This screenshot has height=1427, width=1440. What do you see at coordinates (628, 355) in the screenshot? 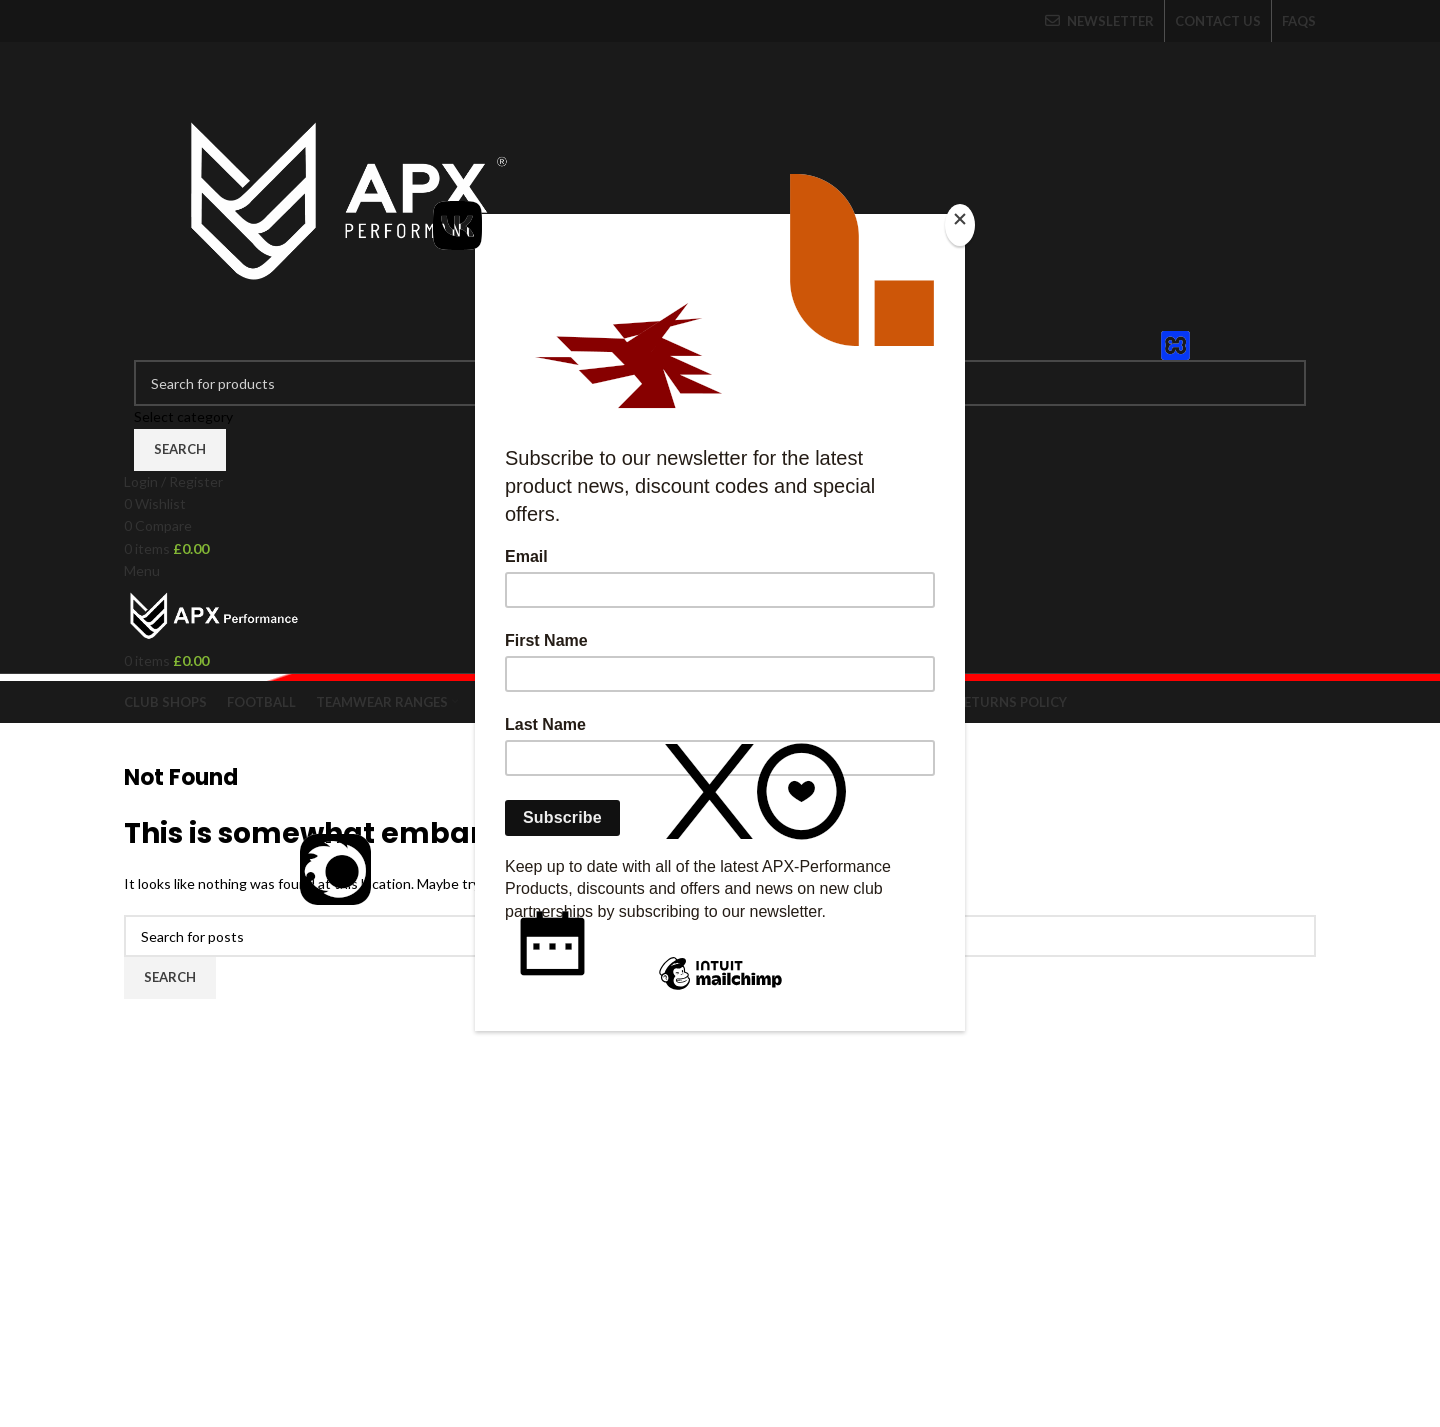
I see `wails framework logo` at bounding box center [628, 355].